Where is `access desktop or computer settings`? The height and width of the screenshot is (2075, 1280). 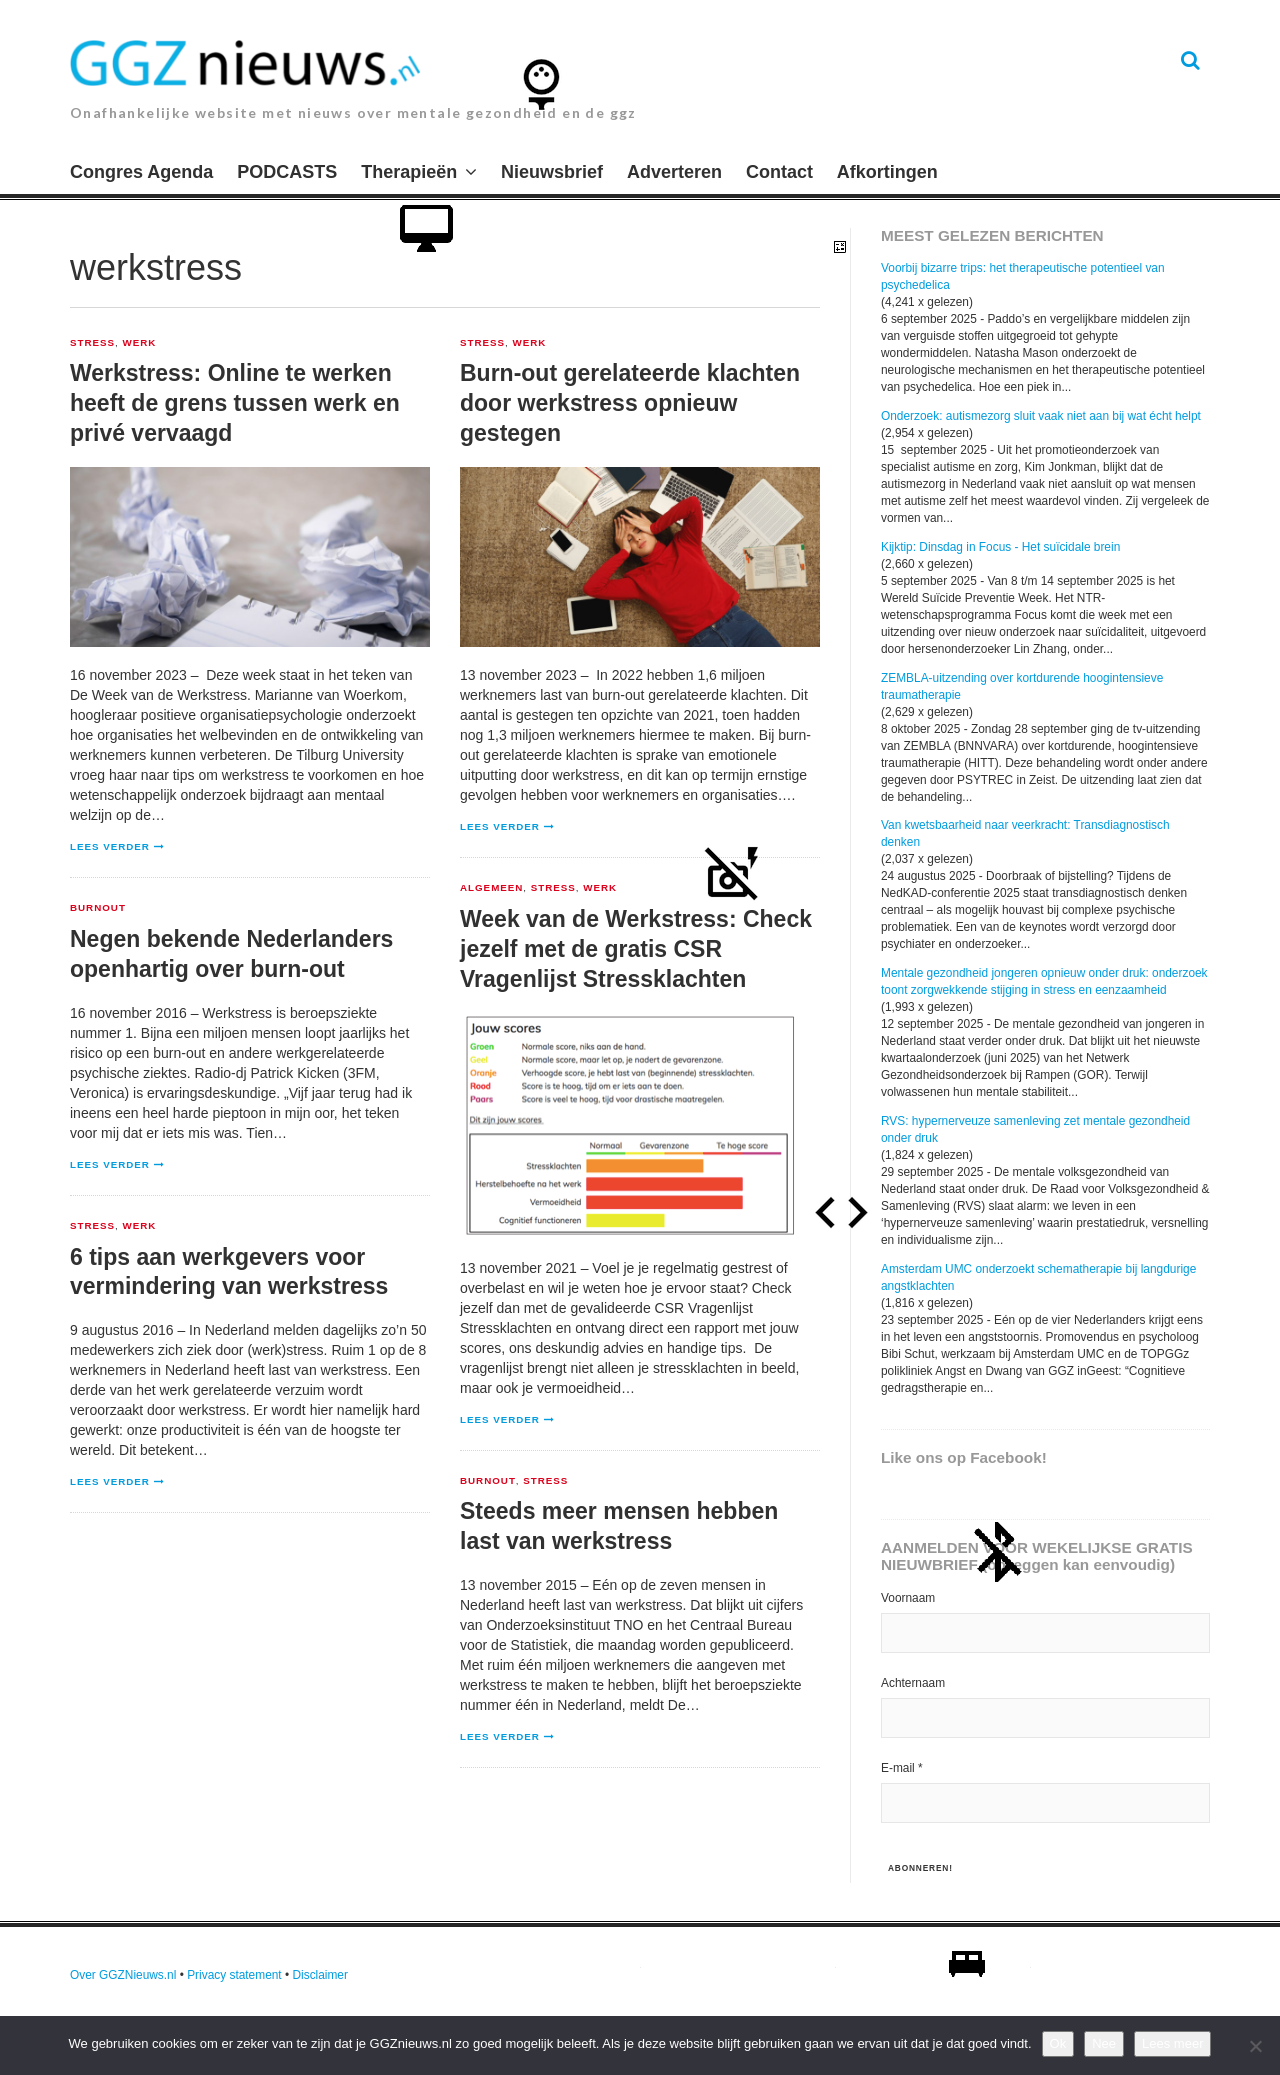 access desktop or computer settings is located at coordinates (426, 228).